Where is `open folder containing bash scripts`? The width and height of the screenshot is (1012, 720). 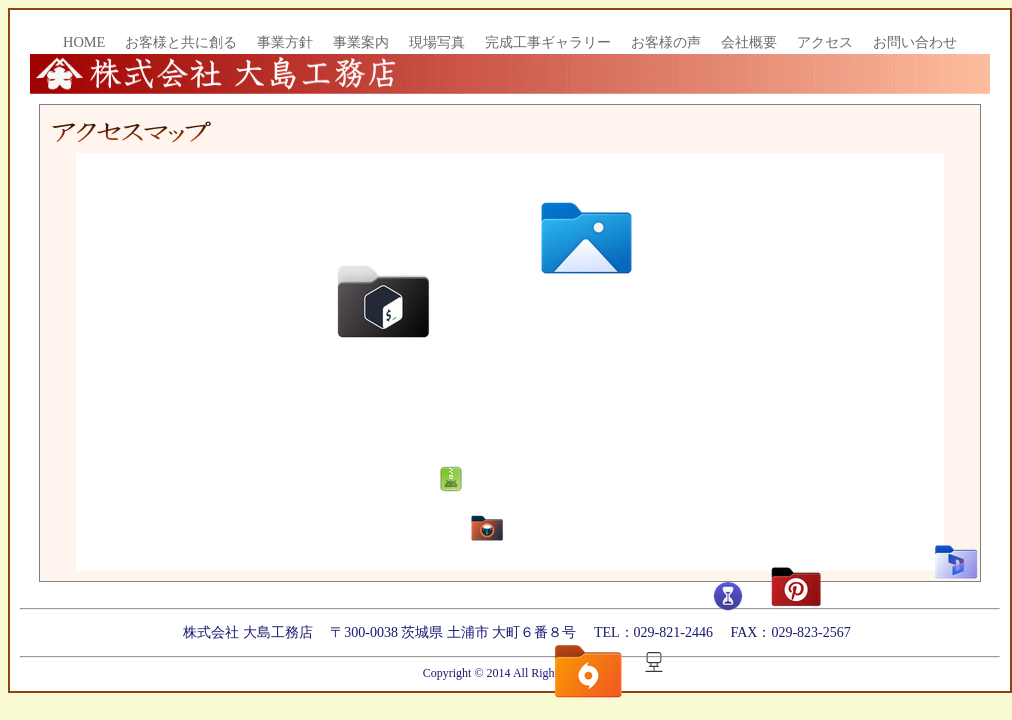 open folder containing bash scripts is located at coordinates (383, 304).